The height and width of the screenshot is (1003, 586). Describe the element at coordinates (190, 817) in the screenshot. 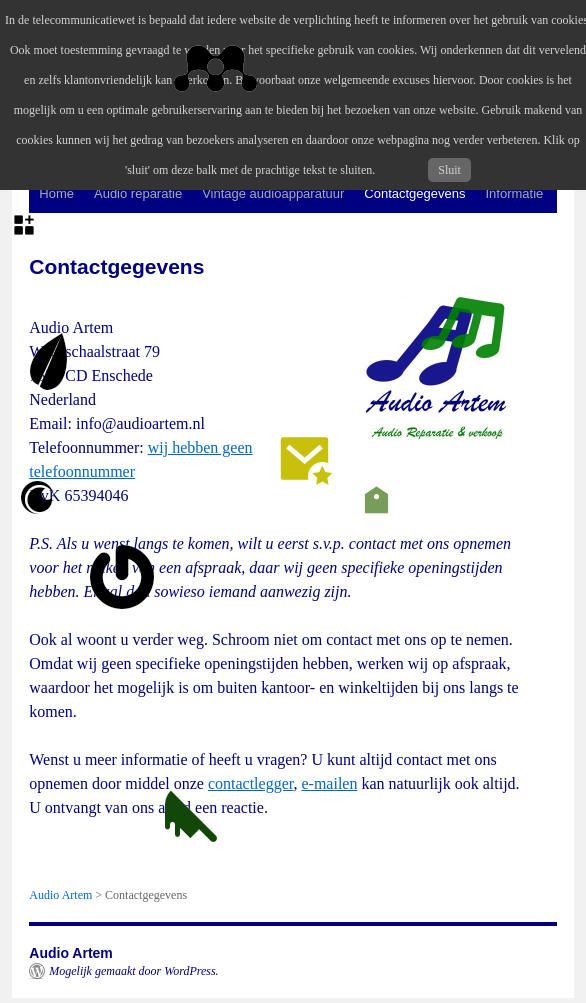

I see `indicates mature or violent content warning` at that location.